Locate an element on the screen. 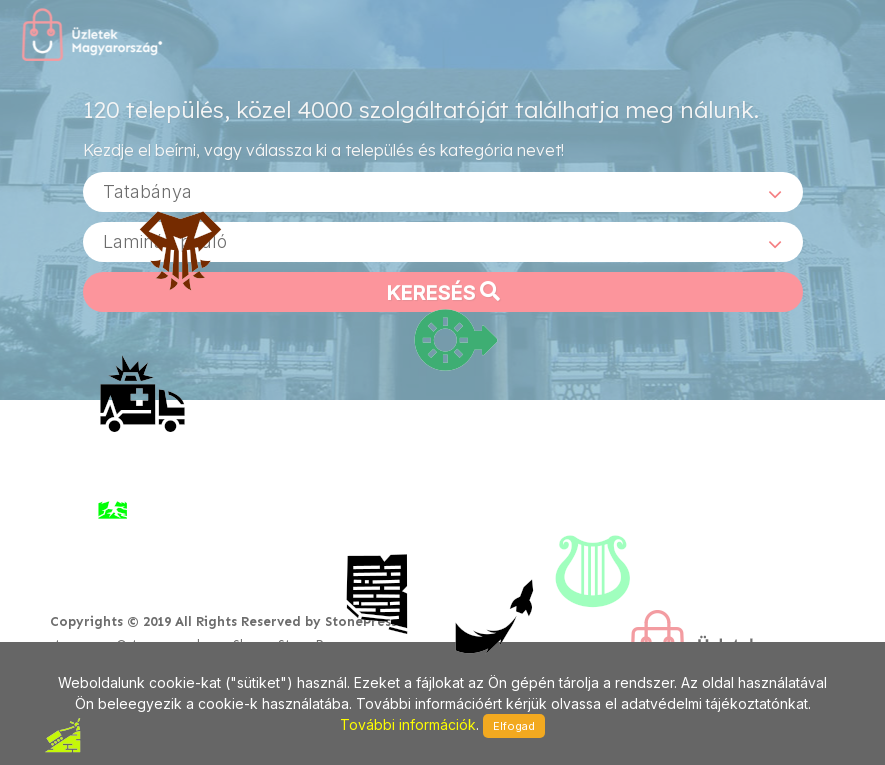  access notes or written records is located at coordinates (375, 593).